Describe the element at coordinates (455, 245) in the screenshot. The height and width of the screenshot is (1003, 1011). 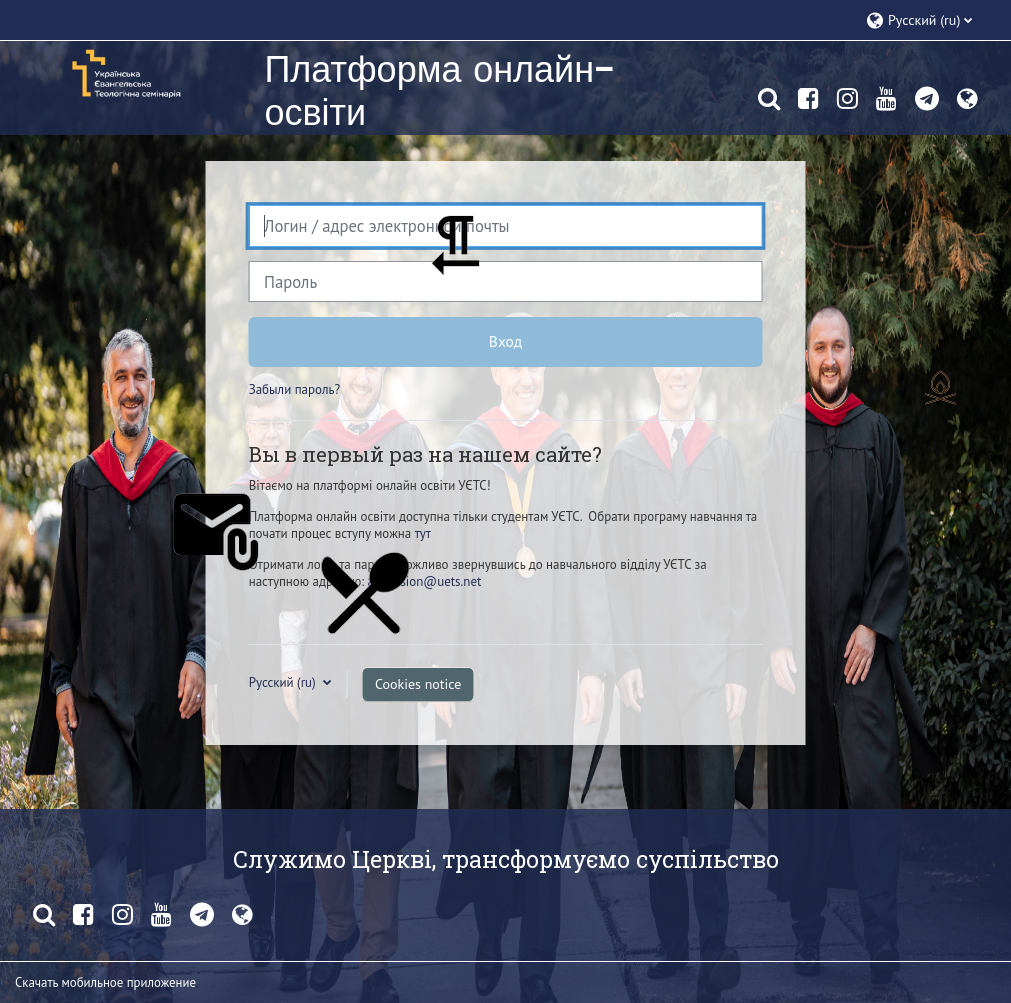
I see `switch text direction to right-to-left` at that location.